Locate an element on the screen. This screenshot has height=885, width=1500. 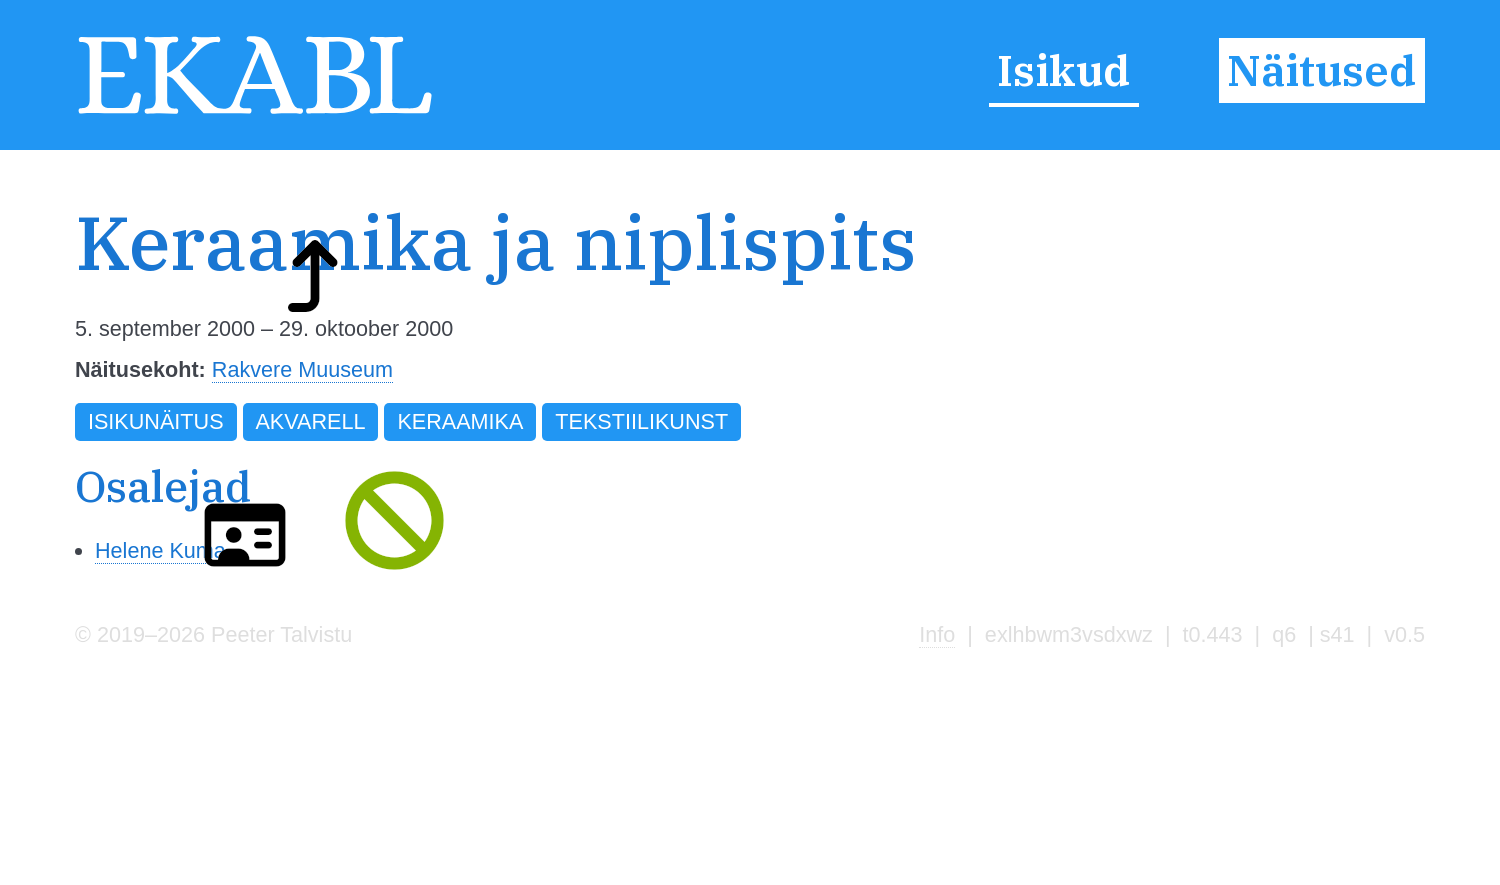
go up one level in navigation is located at coordinates (315, 276).